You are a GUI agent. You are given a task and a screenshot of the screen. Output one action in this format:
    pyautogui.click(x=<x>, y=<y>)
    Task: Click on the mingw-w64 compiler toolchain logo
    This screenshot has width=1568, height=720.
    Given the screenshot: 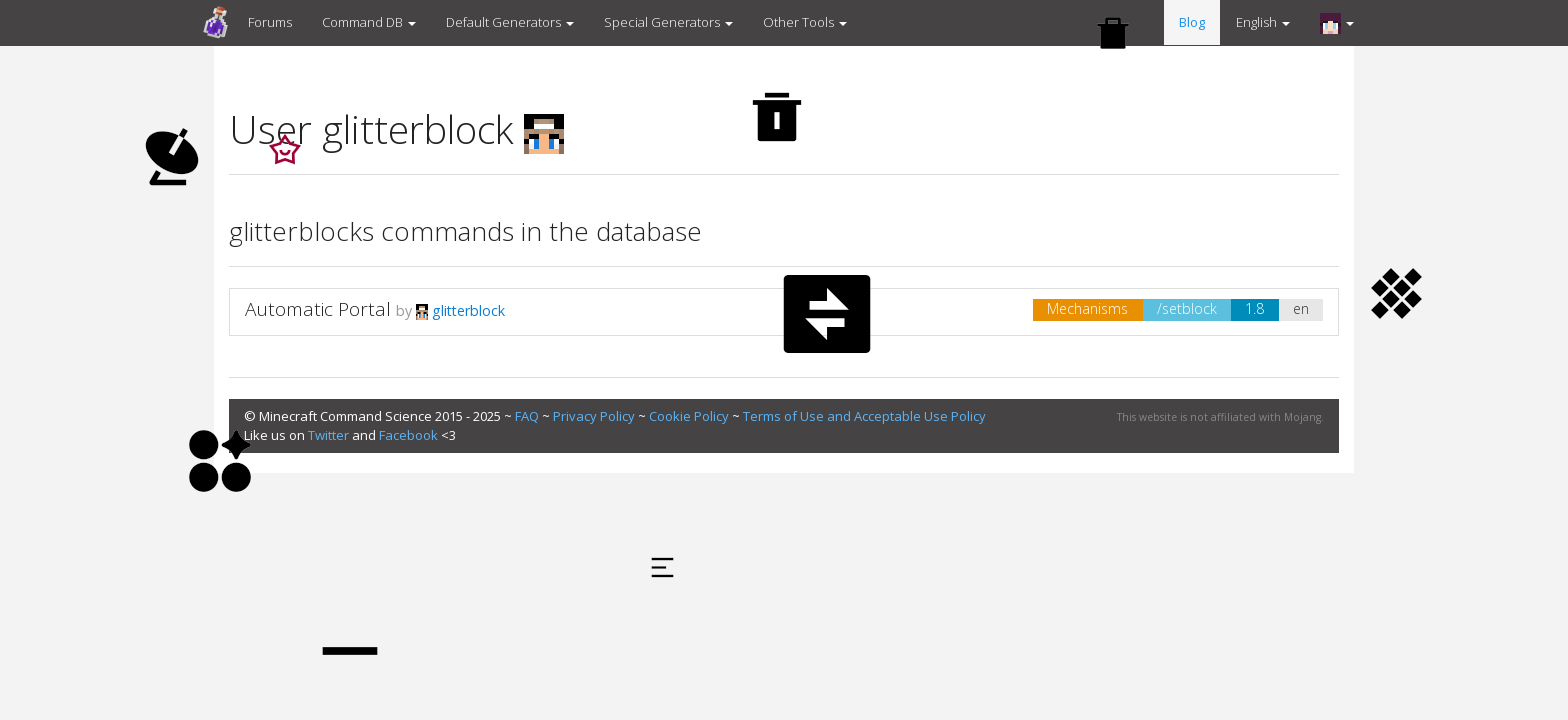 What is the action you would take?
    pyautogui.click(x=1396, y=293)
    